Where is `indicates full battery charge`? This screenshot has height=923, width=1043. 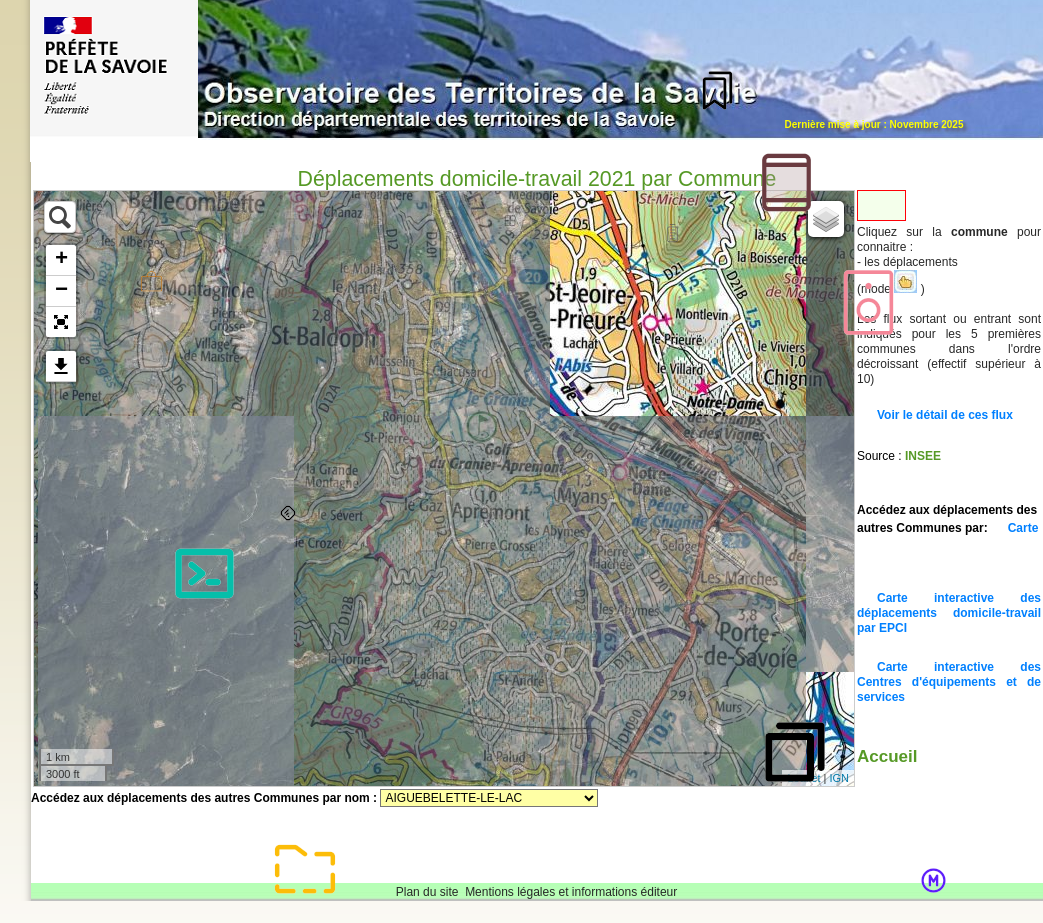 indicates full battery charge is located at coordinates (672, 233).